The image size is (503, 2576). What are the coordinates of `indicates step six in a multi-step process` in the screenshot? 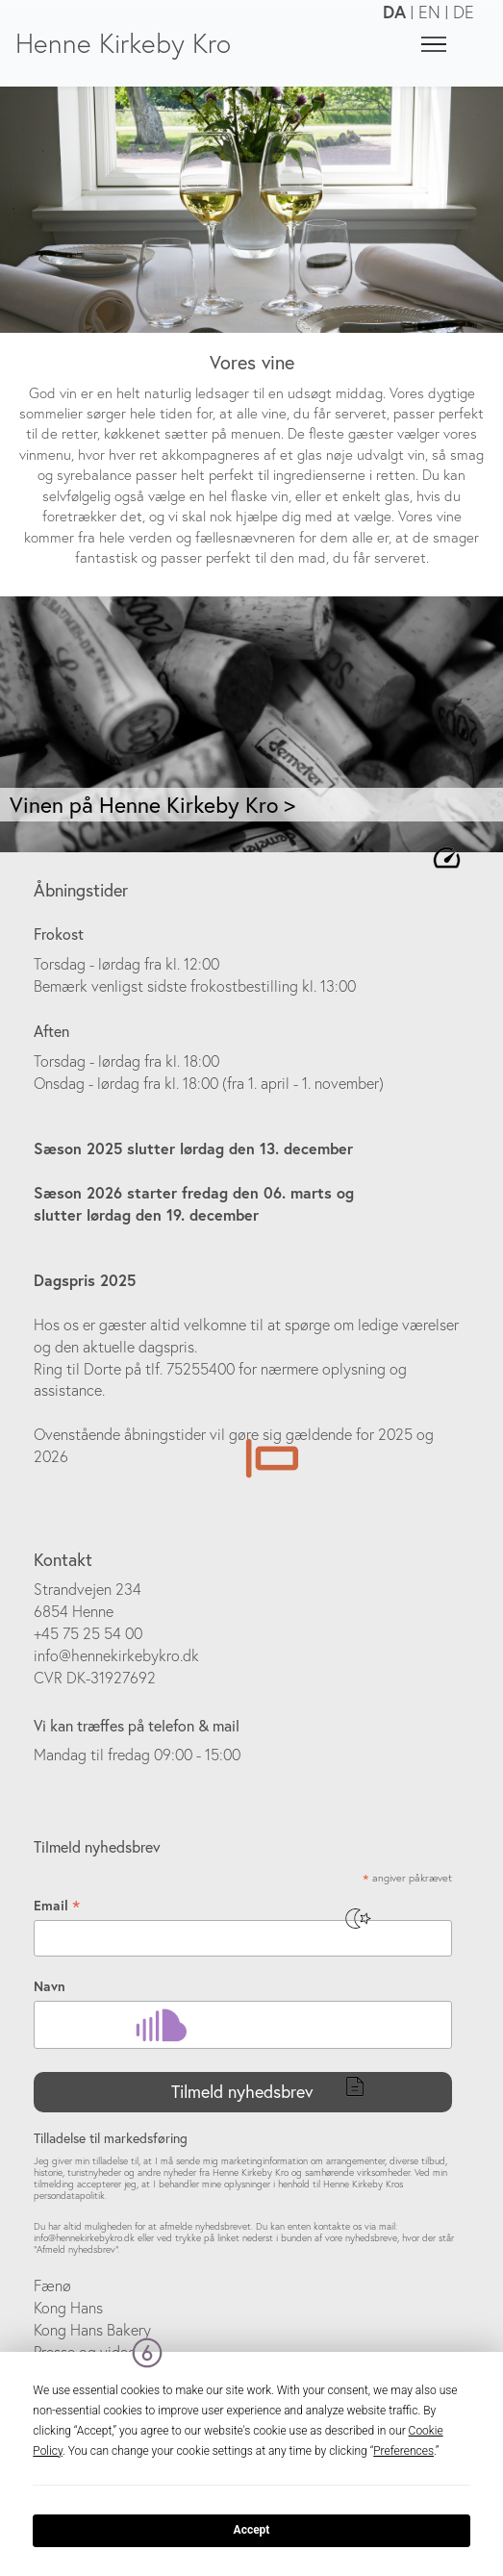 It's located at (147, 2353).